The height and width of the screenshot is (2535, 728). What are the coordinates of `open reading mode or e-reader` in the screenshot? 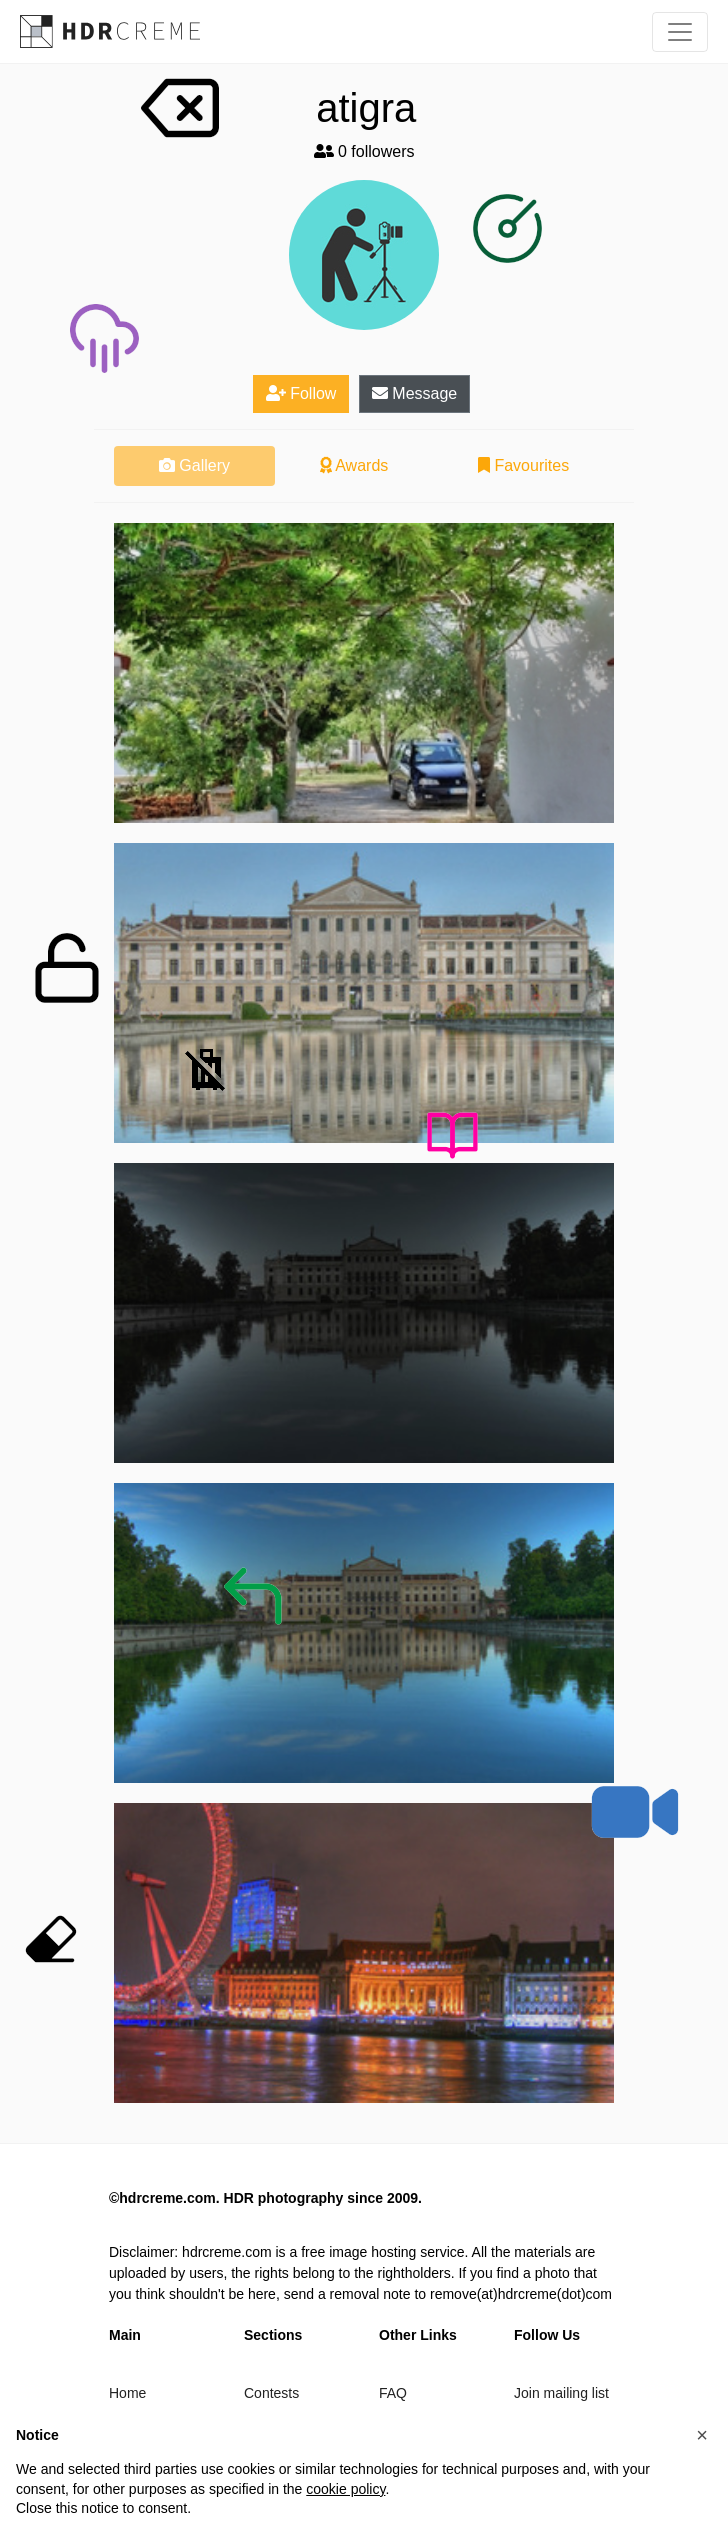 It's located at (452, 1135).